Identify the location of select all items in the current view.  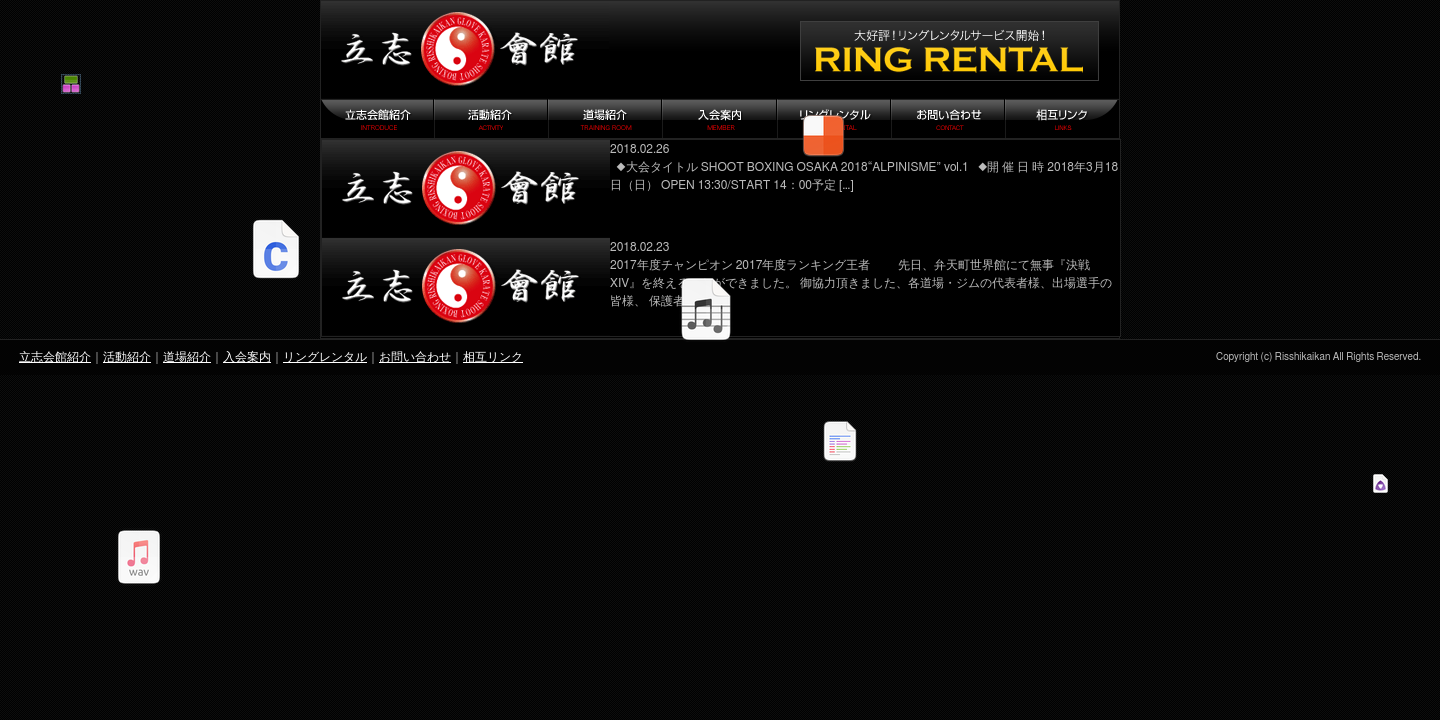
(71, 84).